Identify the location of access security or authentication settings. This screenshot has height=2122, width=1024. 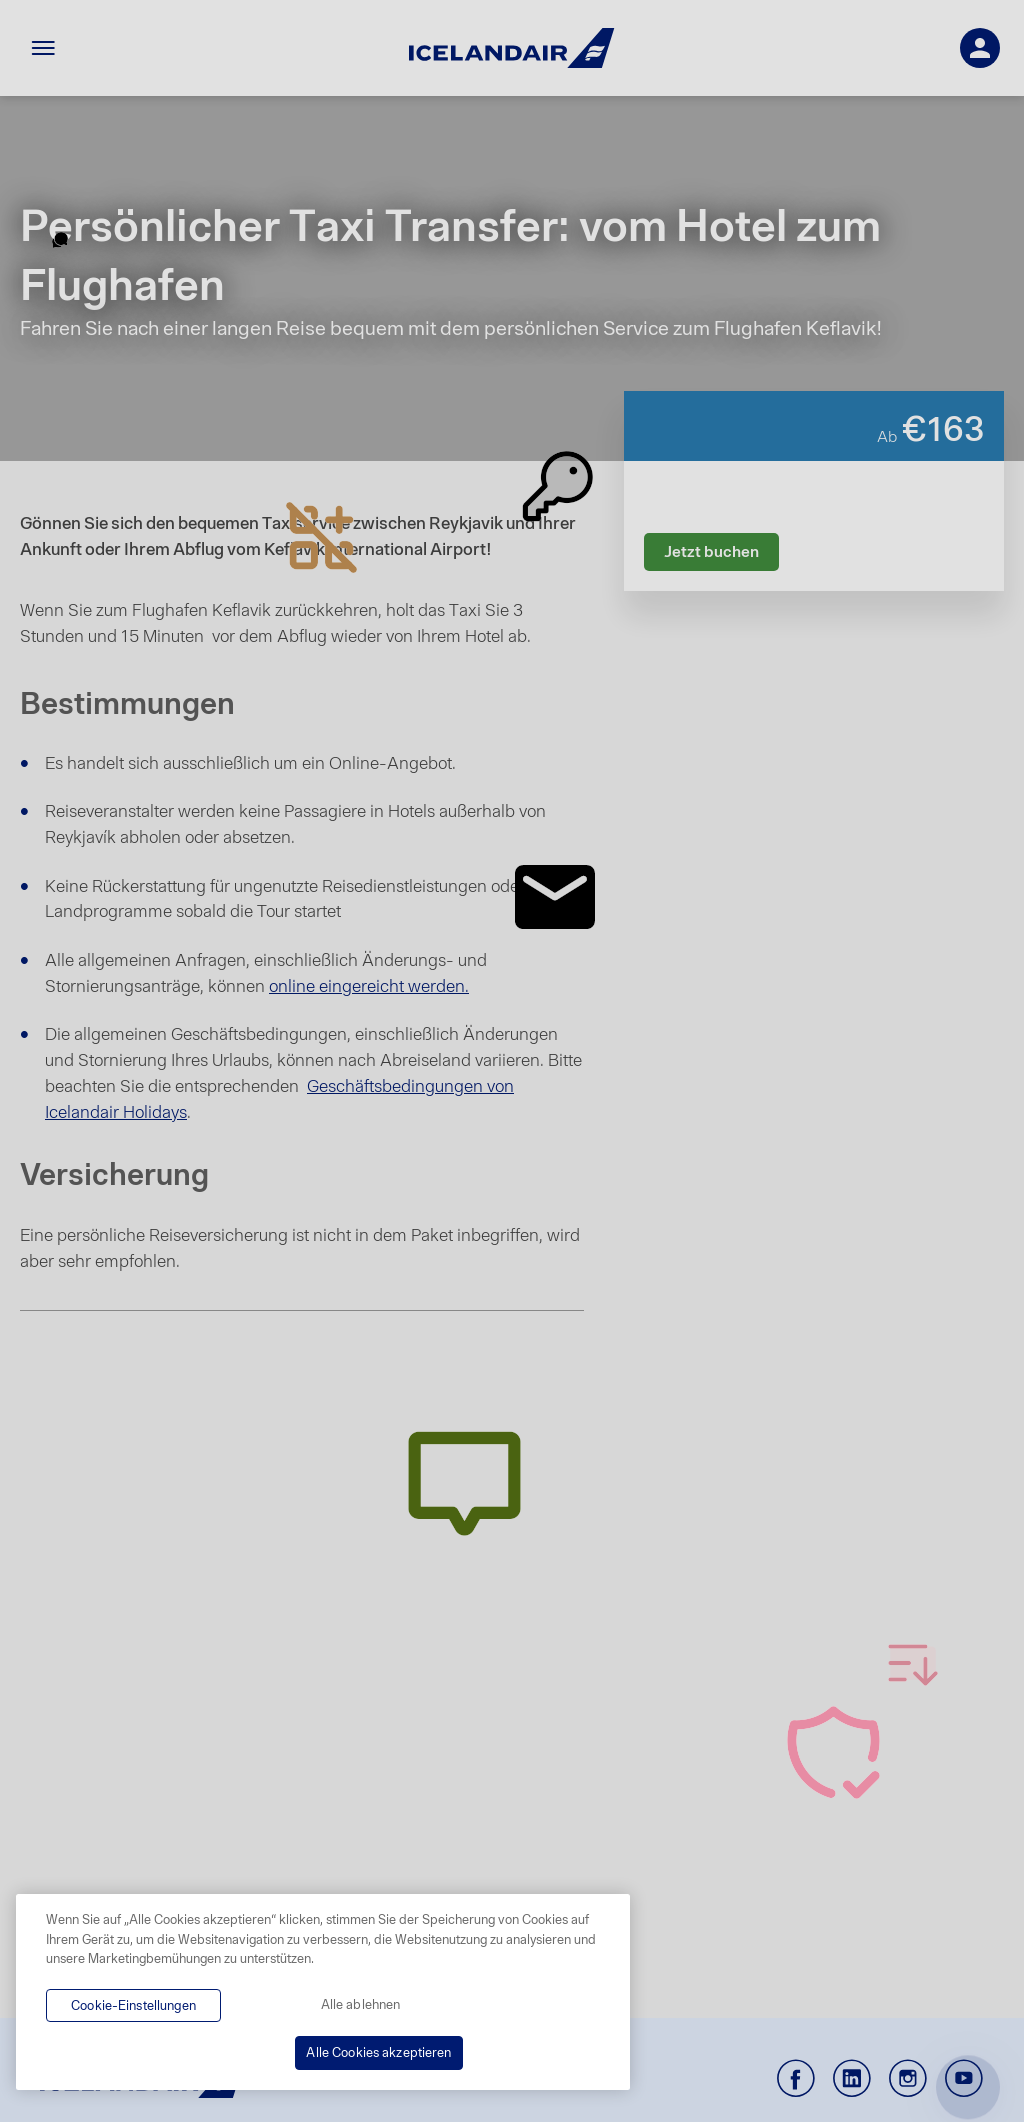
(556, 487).